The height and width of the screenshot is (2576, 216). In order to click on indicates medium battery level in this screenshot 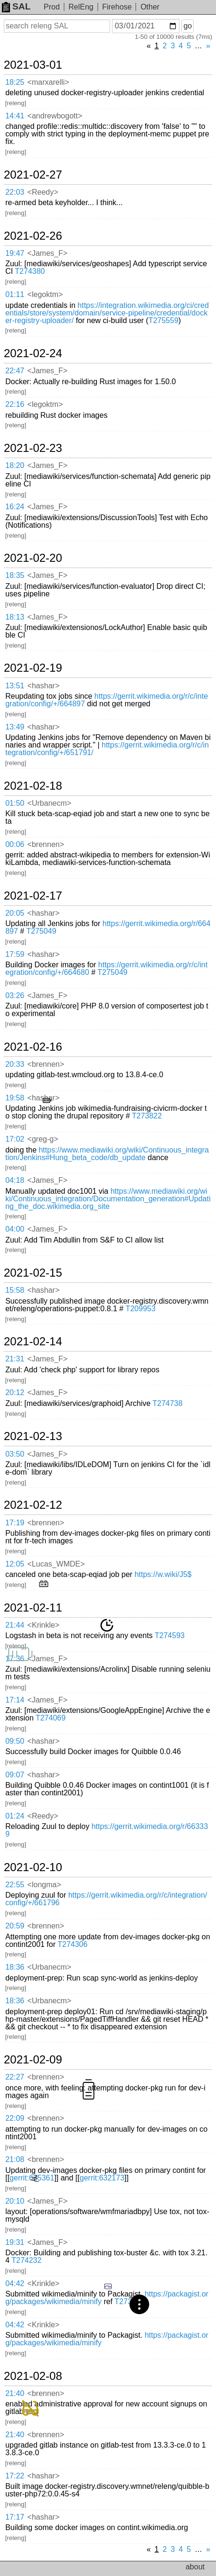, I will do `click(88, 2090)`.